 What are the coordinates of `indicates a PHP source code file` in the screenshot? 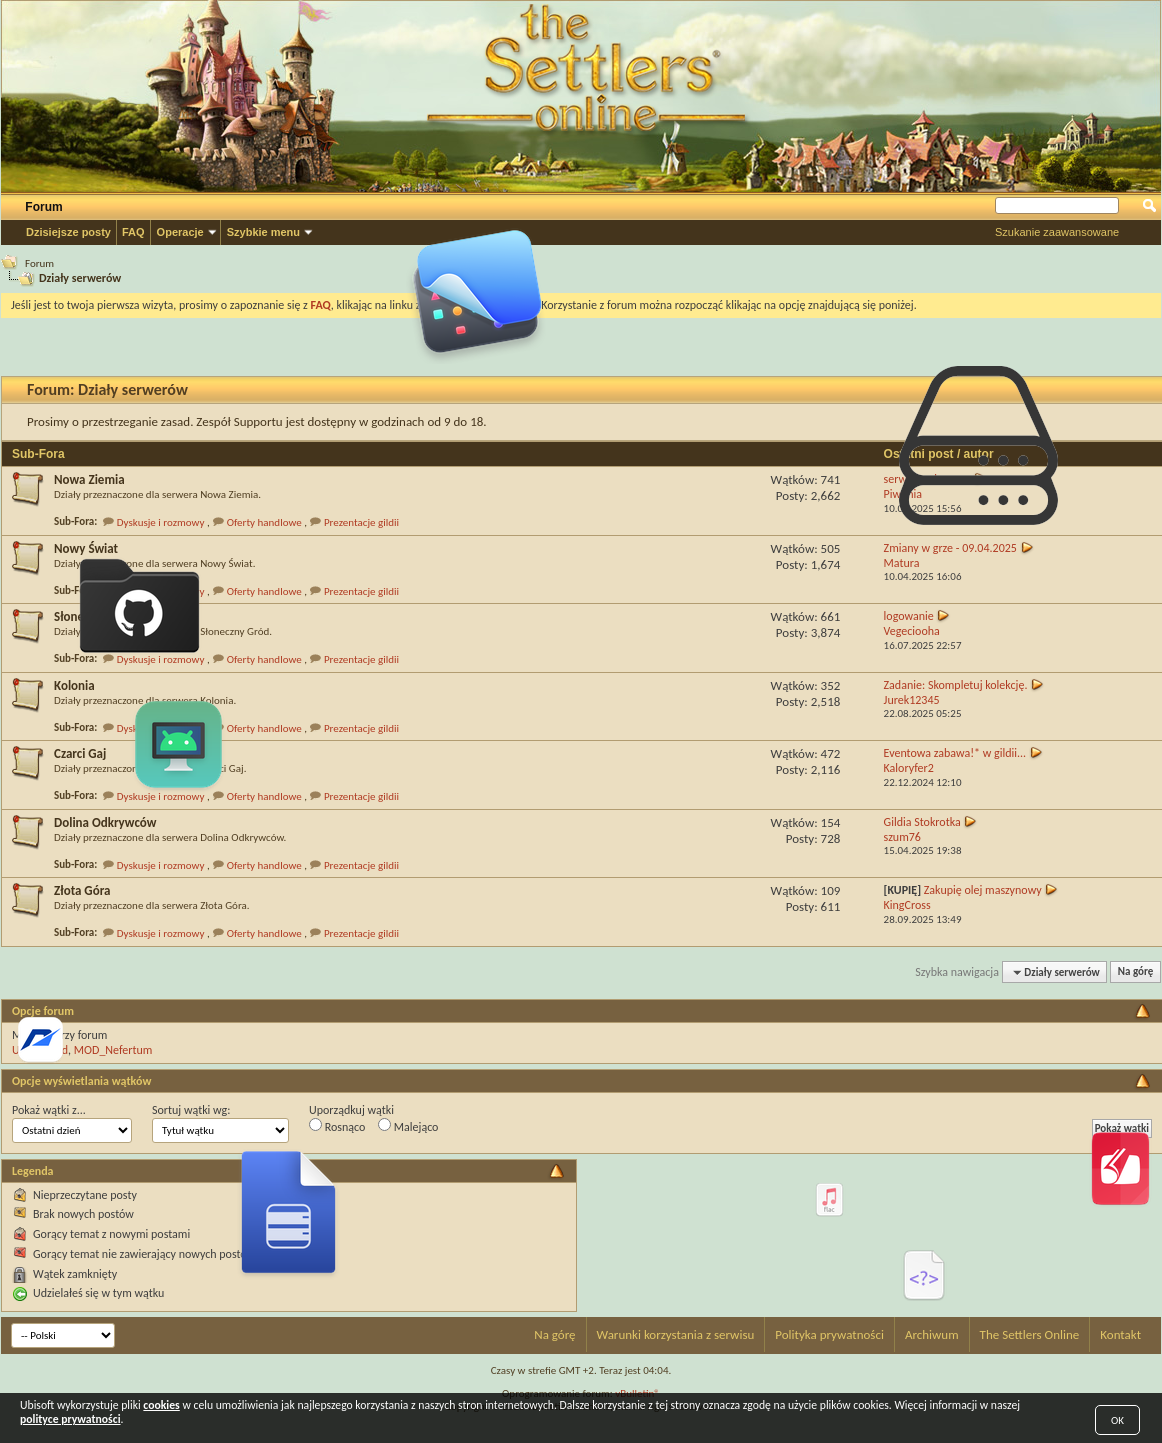 It's located at (924, 1275).